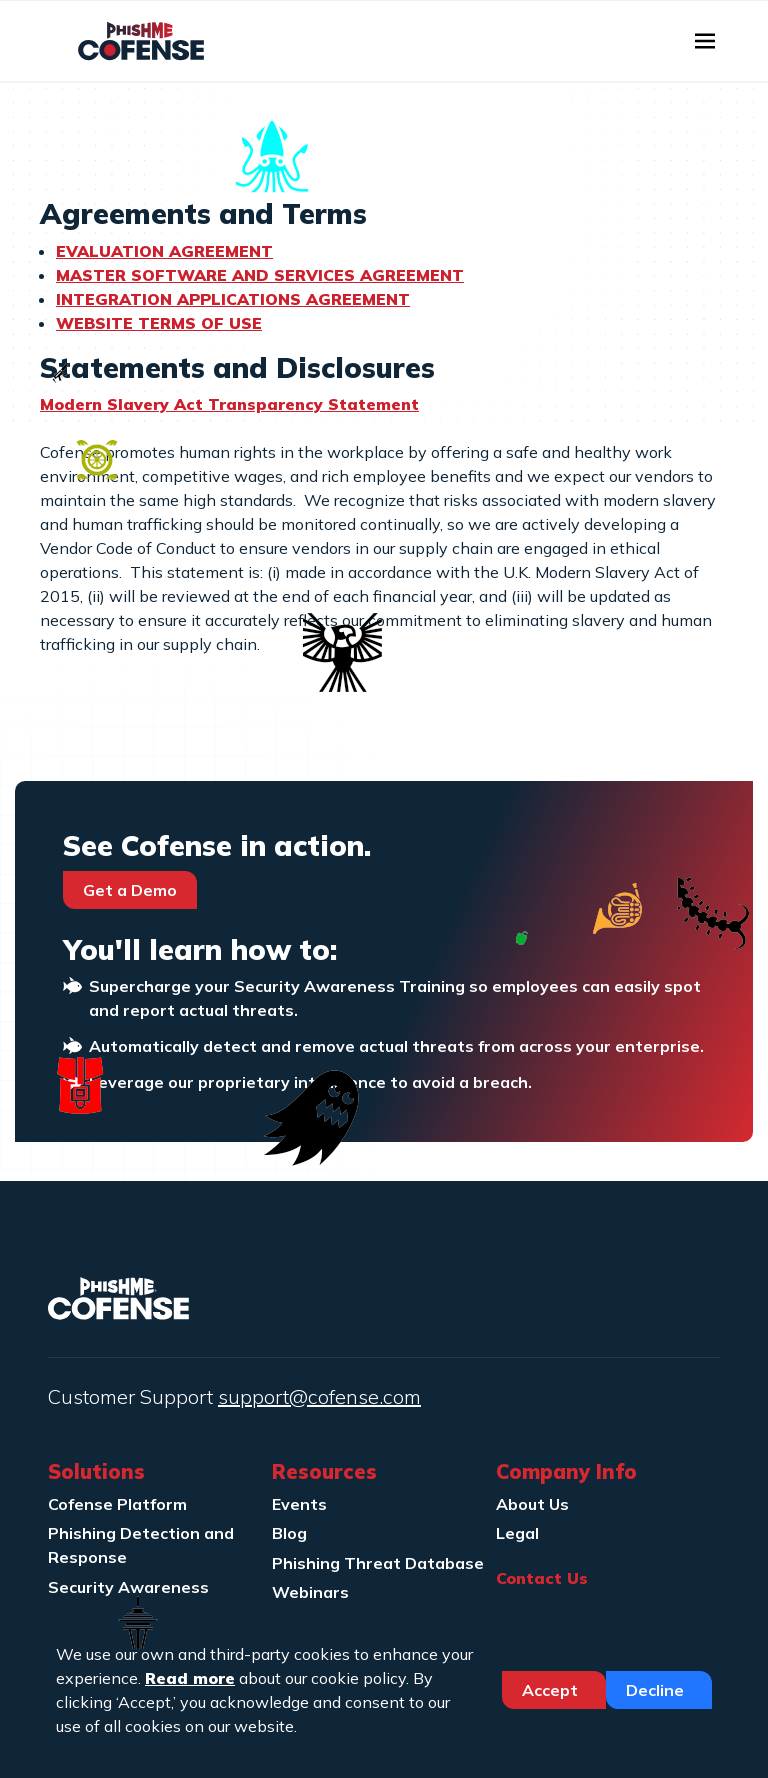 The width and height of the screenshot is (768, 1778). I want to click on select mp5 submachine gun in weapon loadout, so click(61, 373).